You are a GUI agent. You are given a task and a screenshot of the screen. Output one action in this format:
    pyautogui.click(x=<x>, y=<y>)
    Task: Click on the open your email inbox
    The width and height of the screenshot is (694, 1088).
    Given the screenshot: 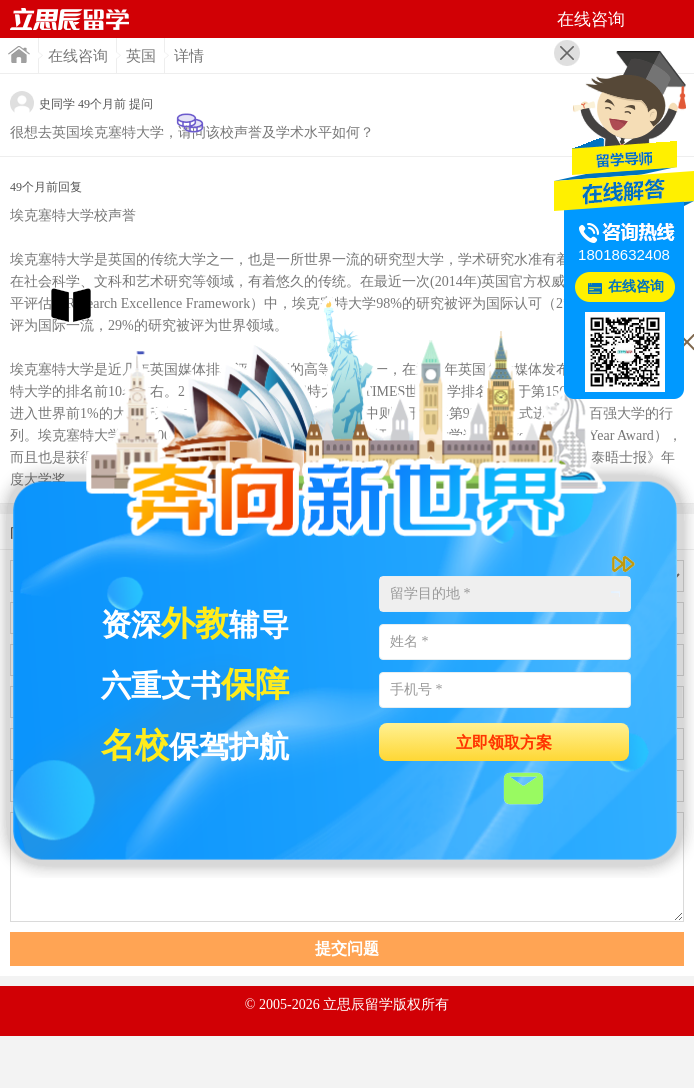 What is the action you would take?
    pyautogui.click(x=523, y=788)
    